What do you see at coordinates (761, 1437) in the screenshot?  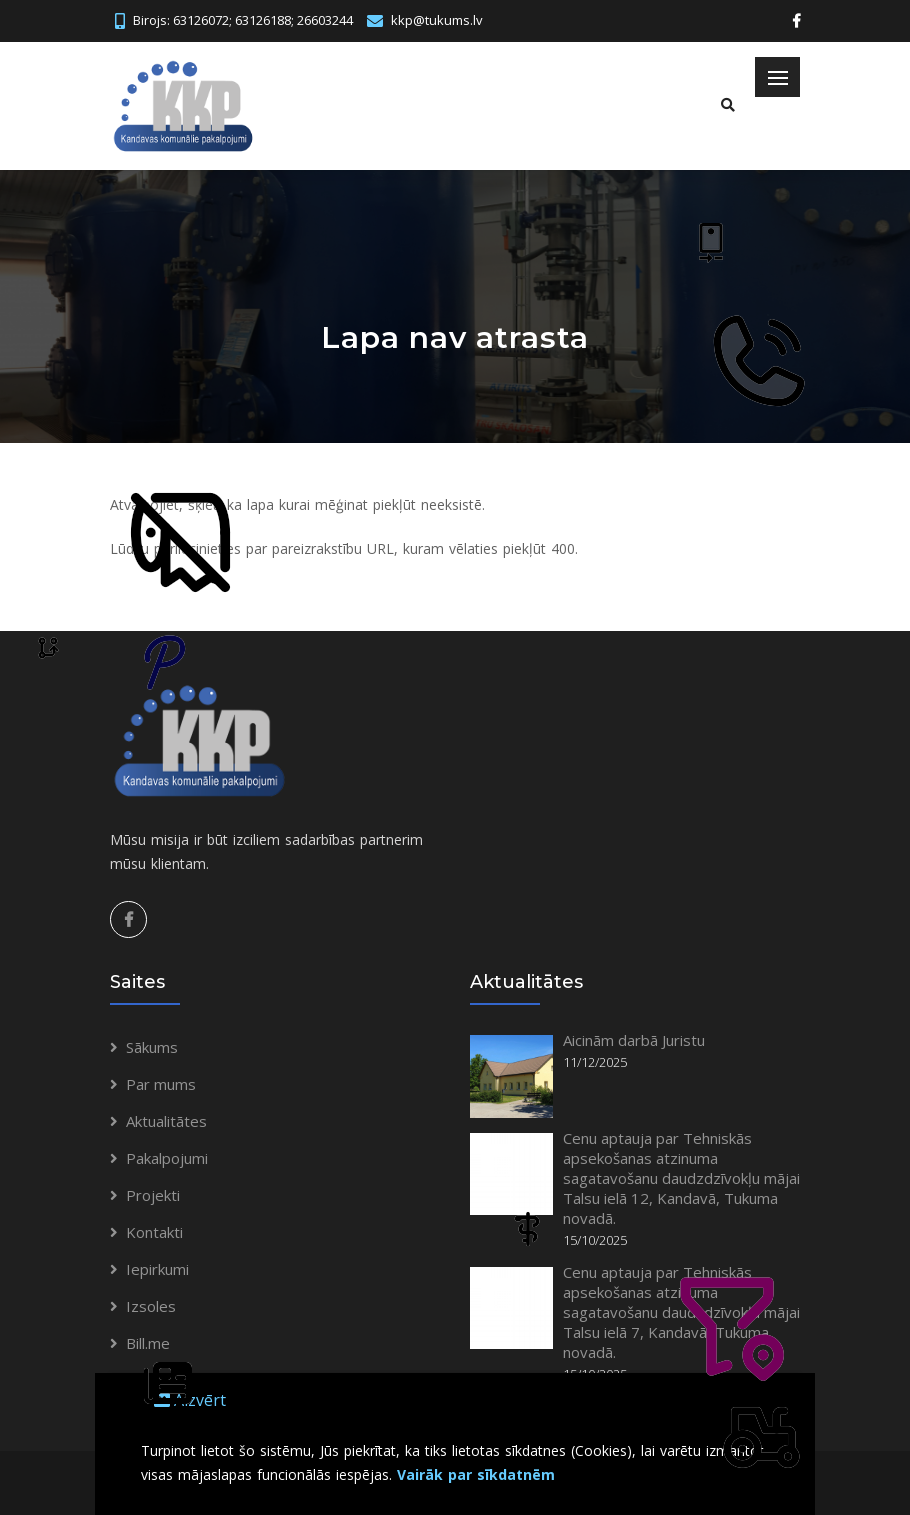 I see `access farming or agricultural features` at bounding box center [761, 1437].